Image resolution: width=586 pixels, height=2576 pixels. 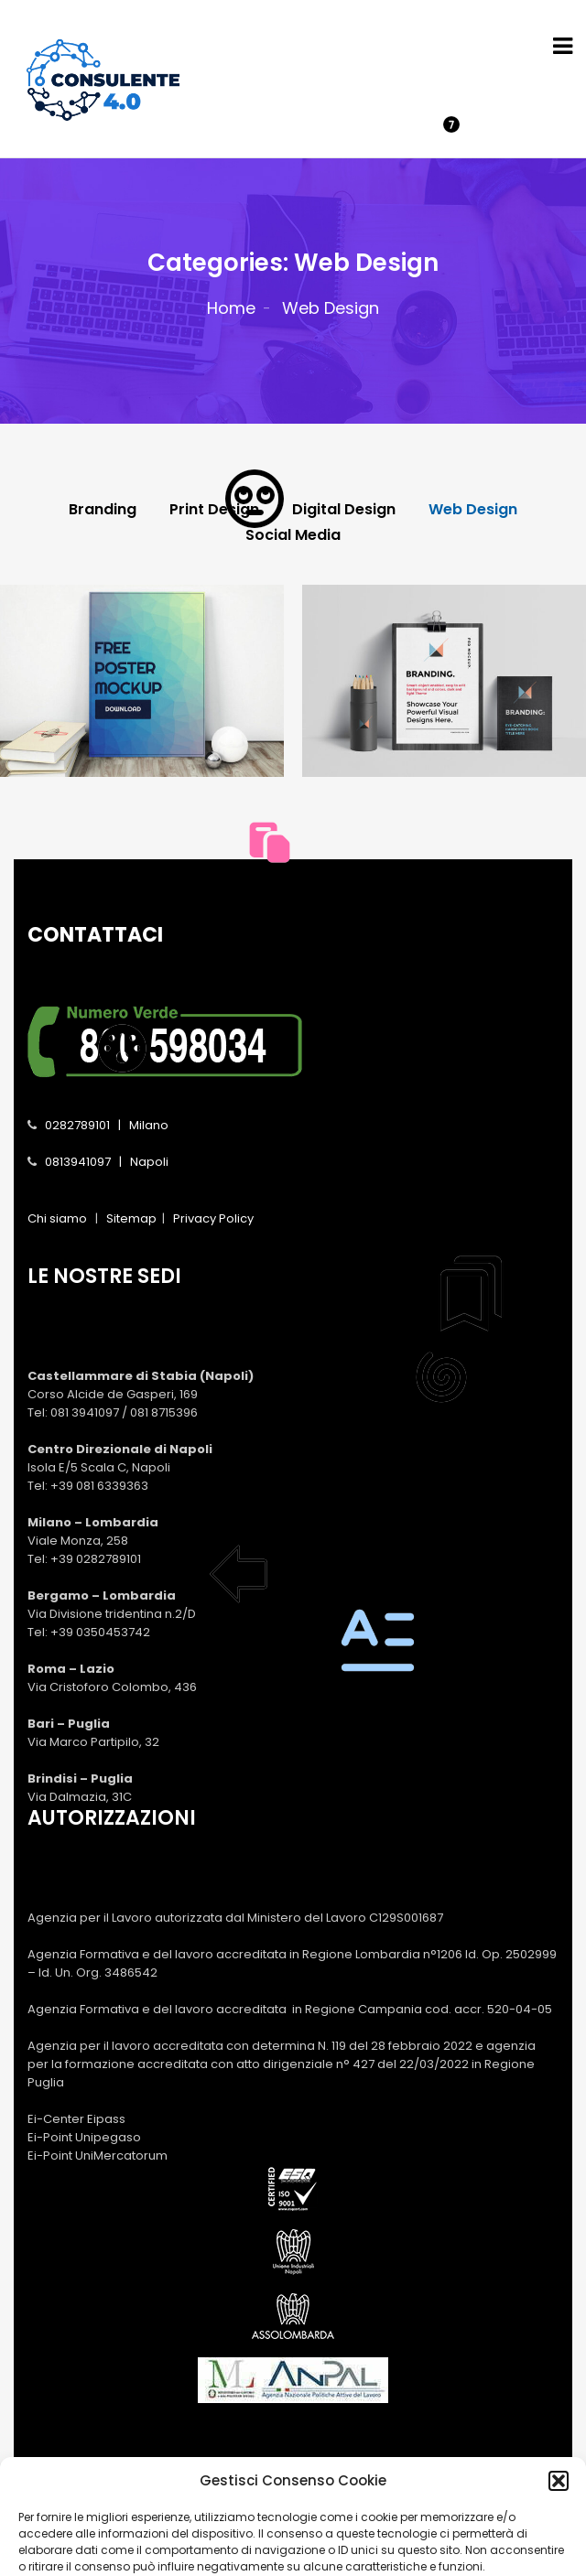 I want to click on go back to the previous screen, so click(x=241, y=1574).